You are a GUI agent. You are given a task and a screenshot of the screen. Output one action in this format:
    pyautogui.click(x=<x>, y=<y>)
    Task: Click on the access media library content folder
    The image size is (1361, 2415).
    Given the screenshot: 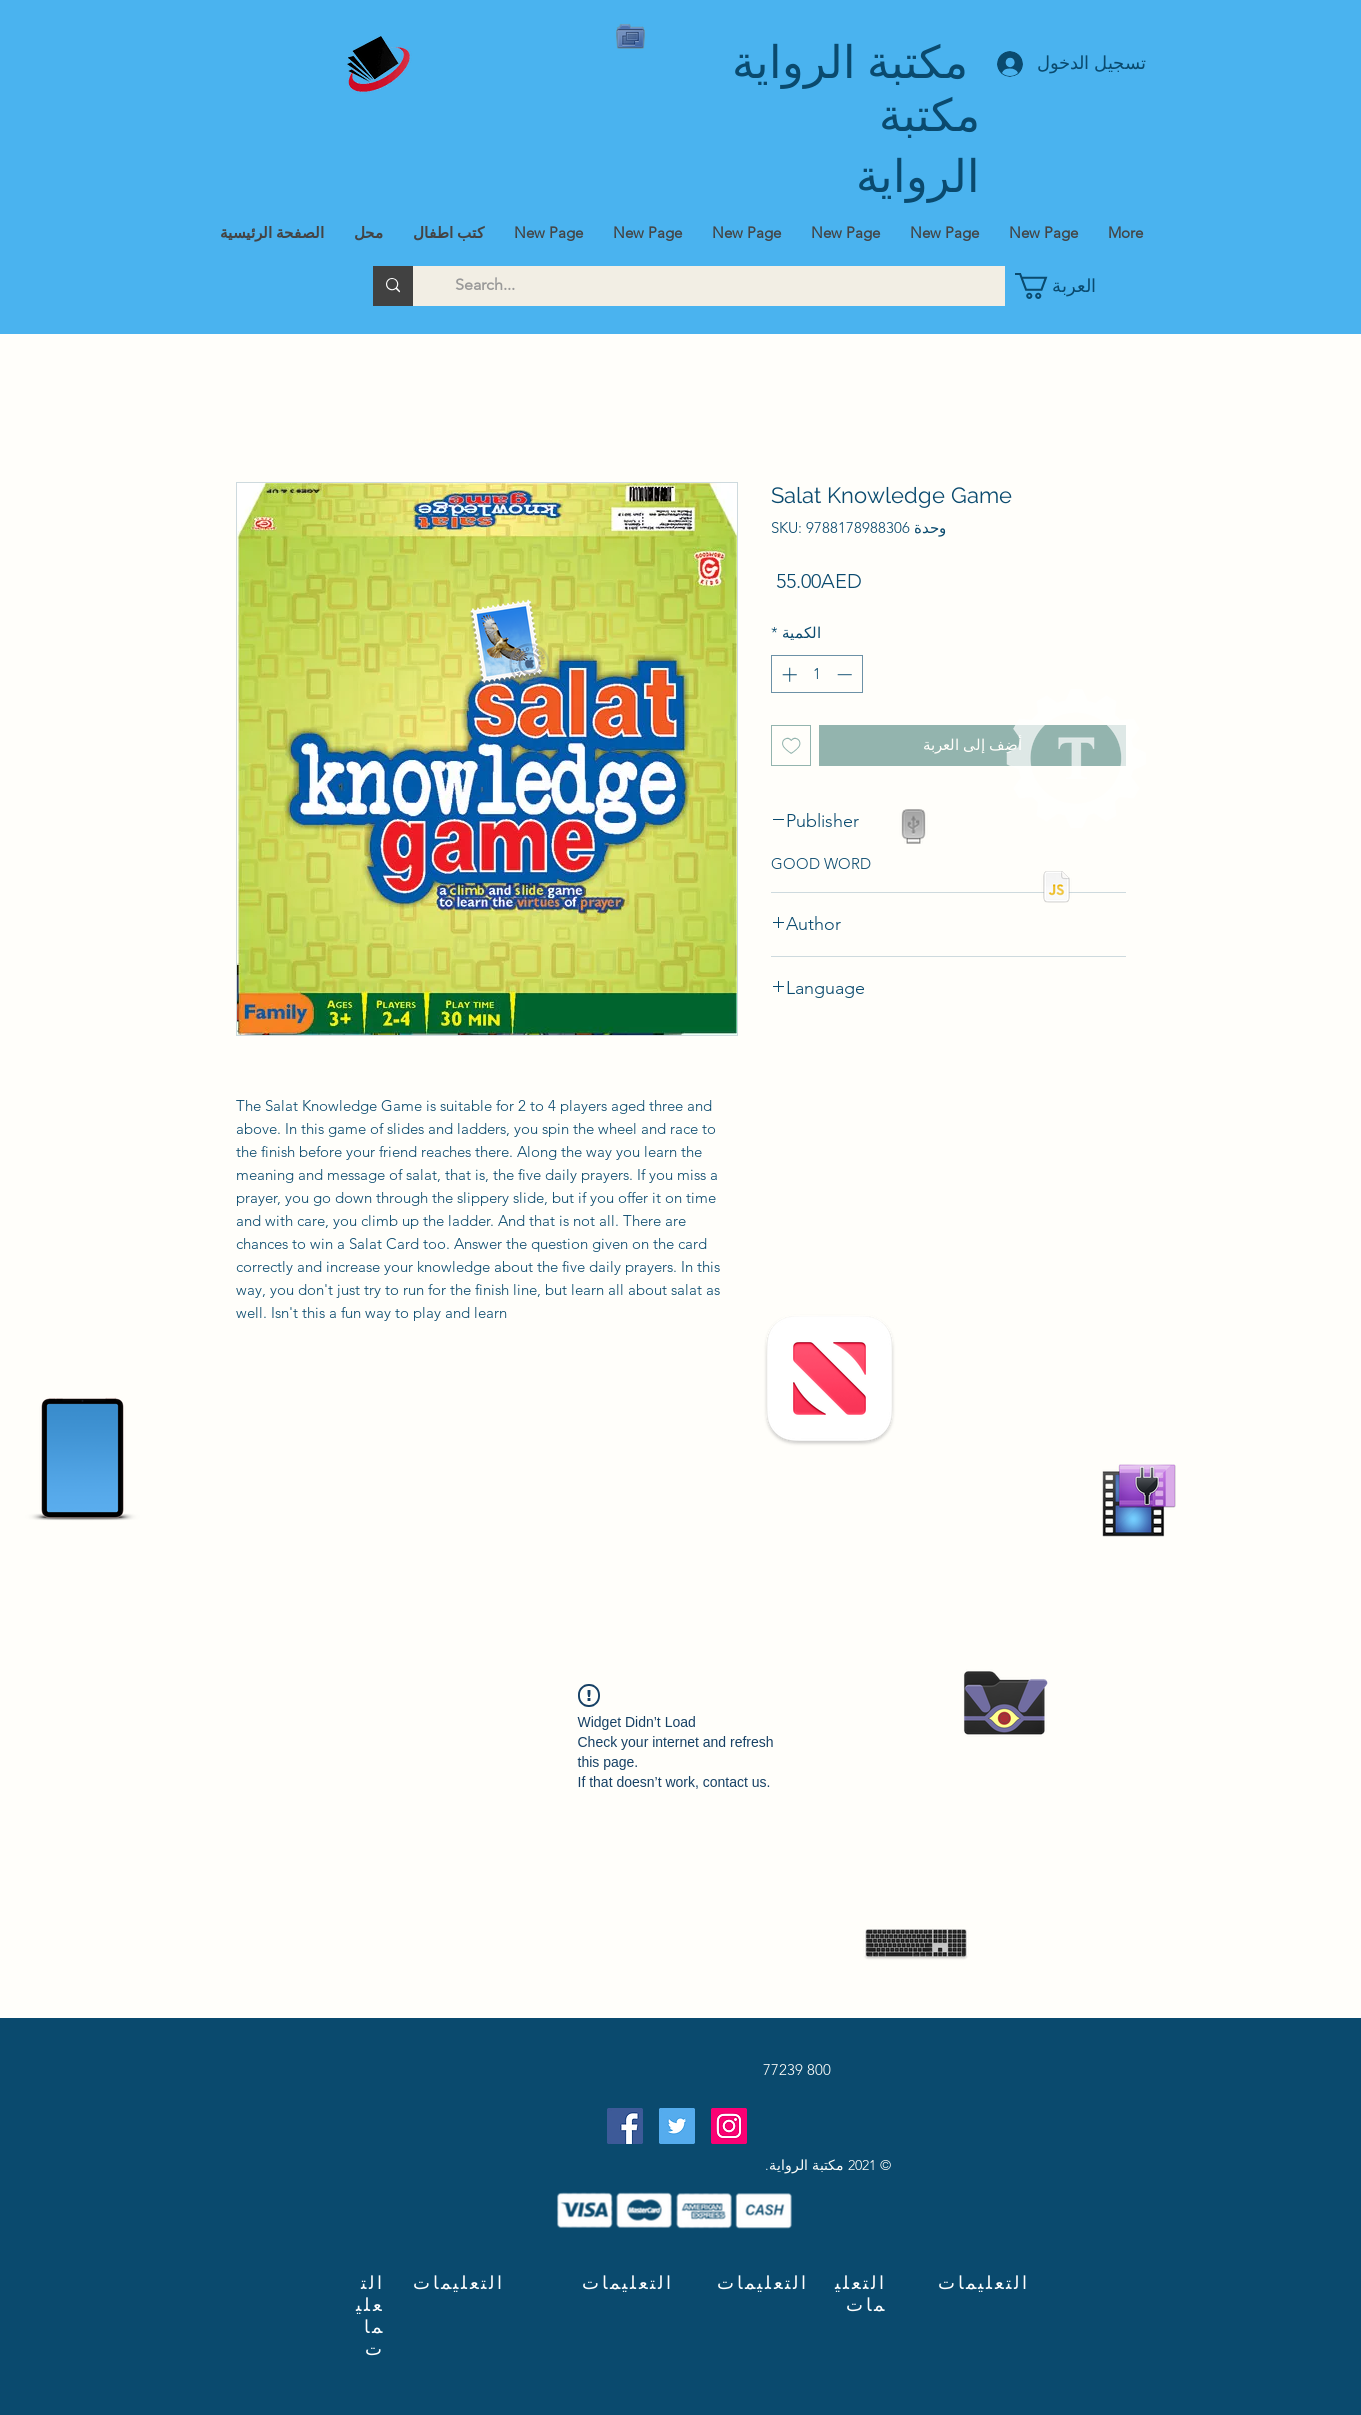 What is the action you would take?
    pyautogui.click(x=630, y=36)
    